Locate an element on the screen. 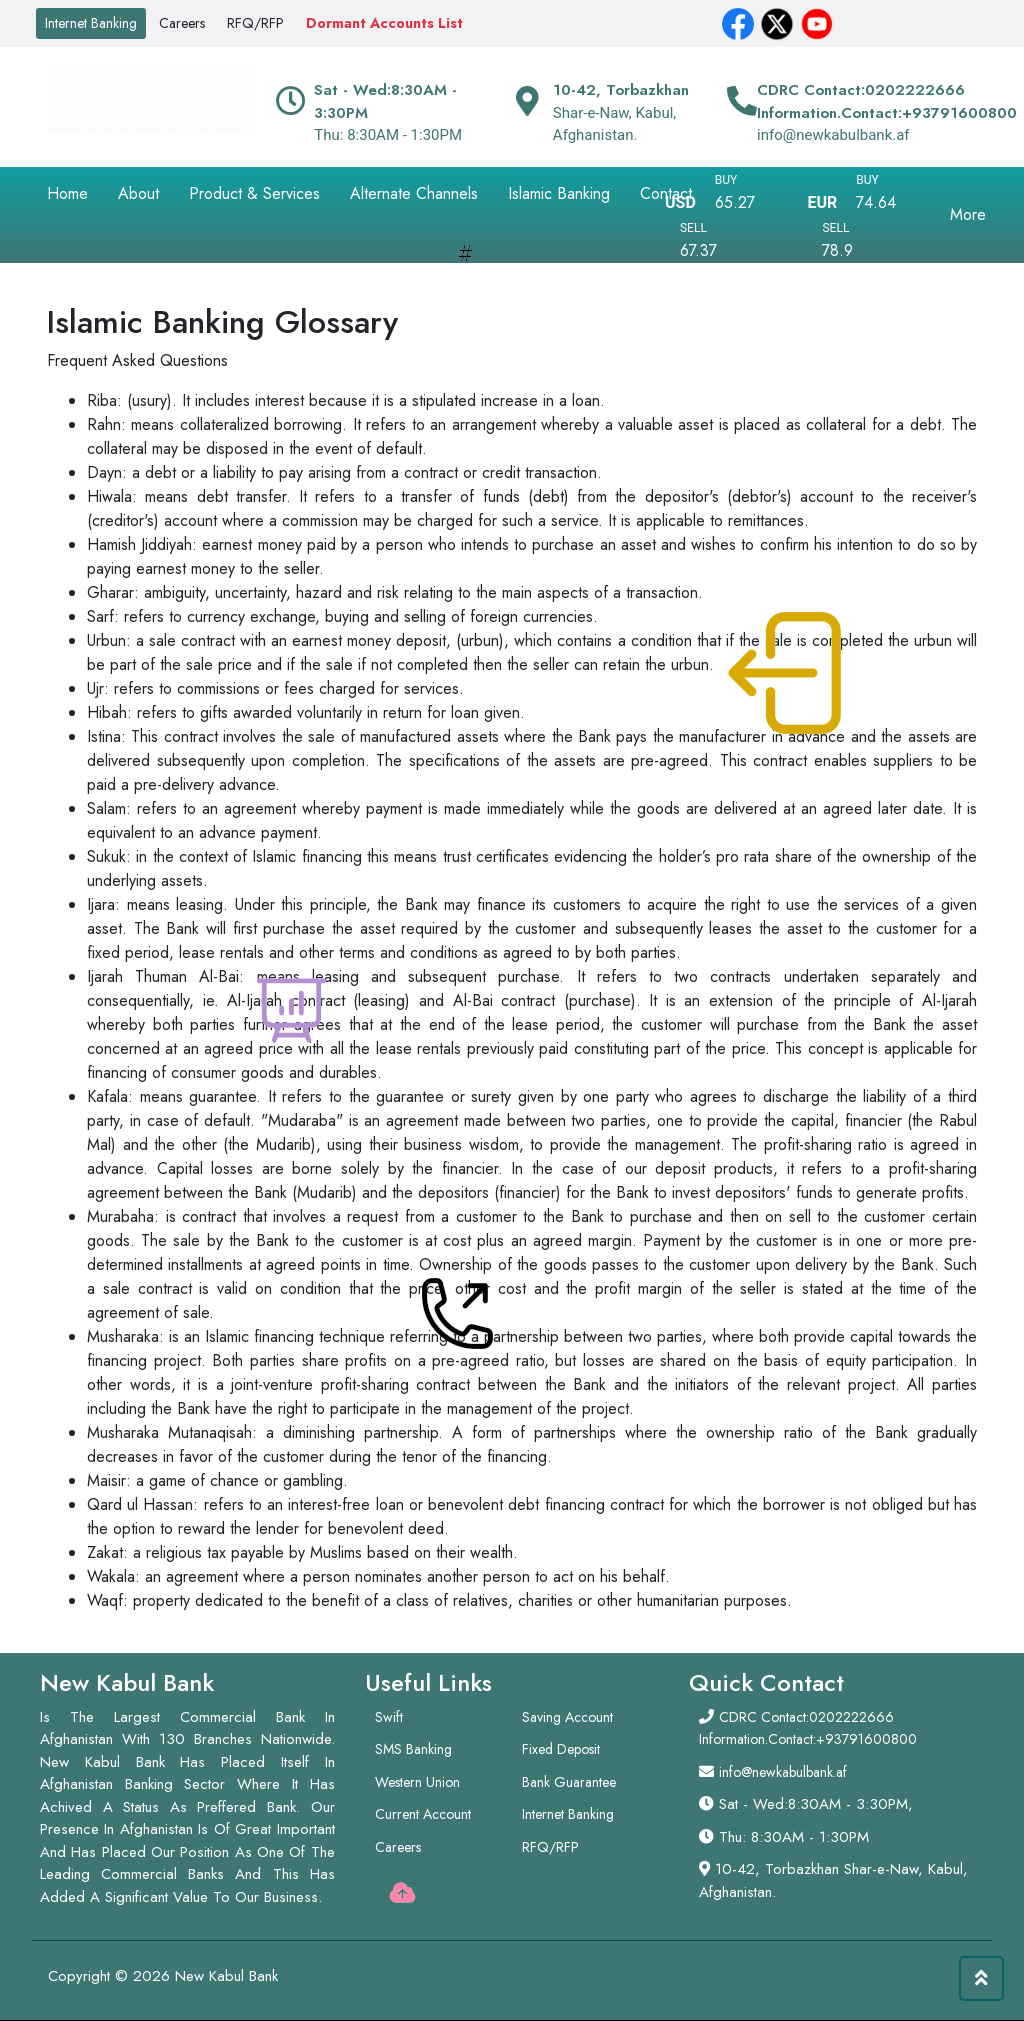  view presentation or slideshow is located at coordinates (291, 1010).